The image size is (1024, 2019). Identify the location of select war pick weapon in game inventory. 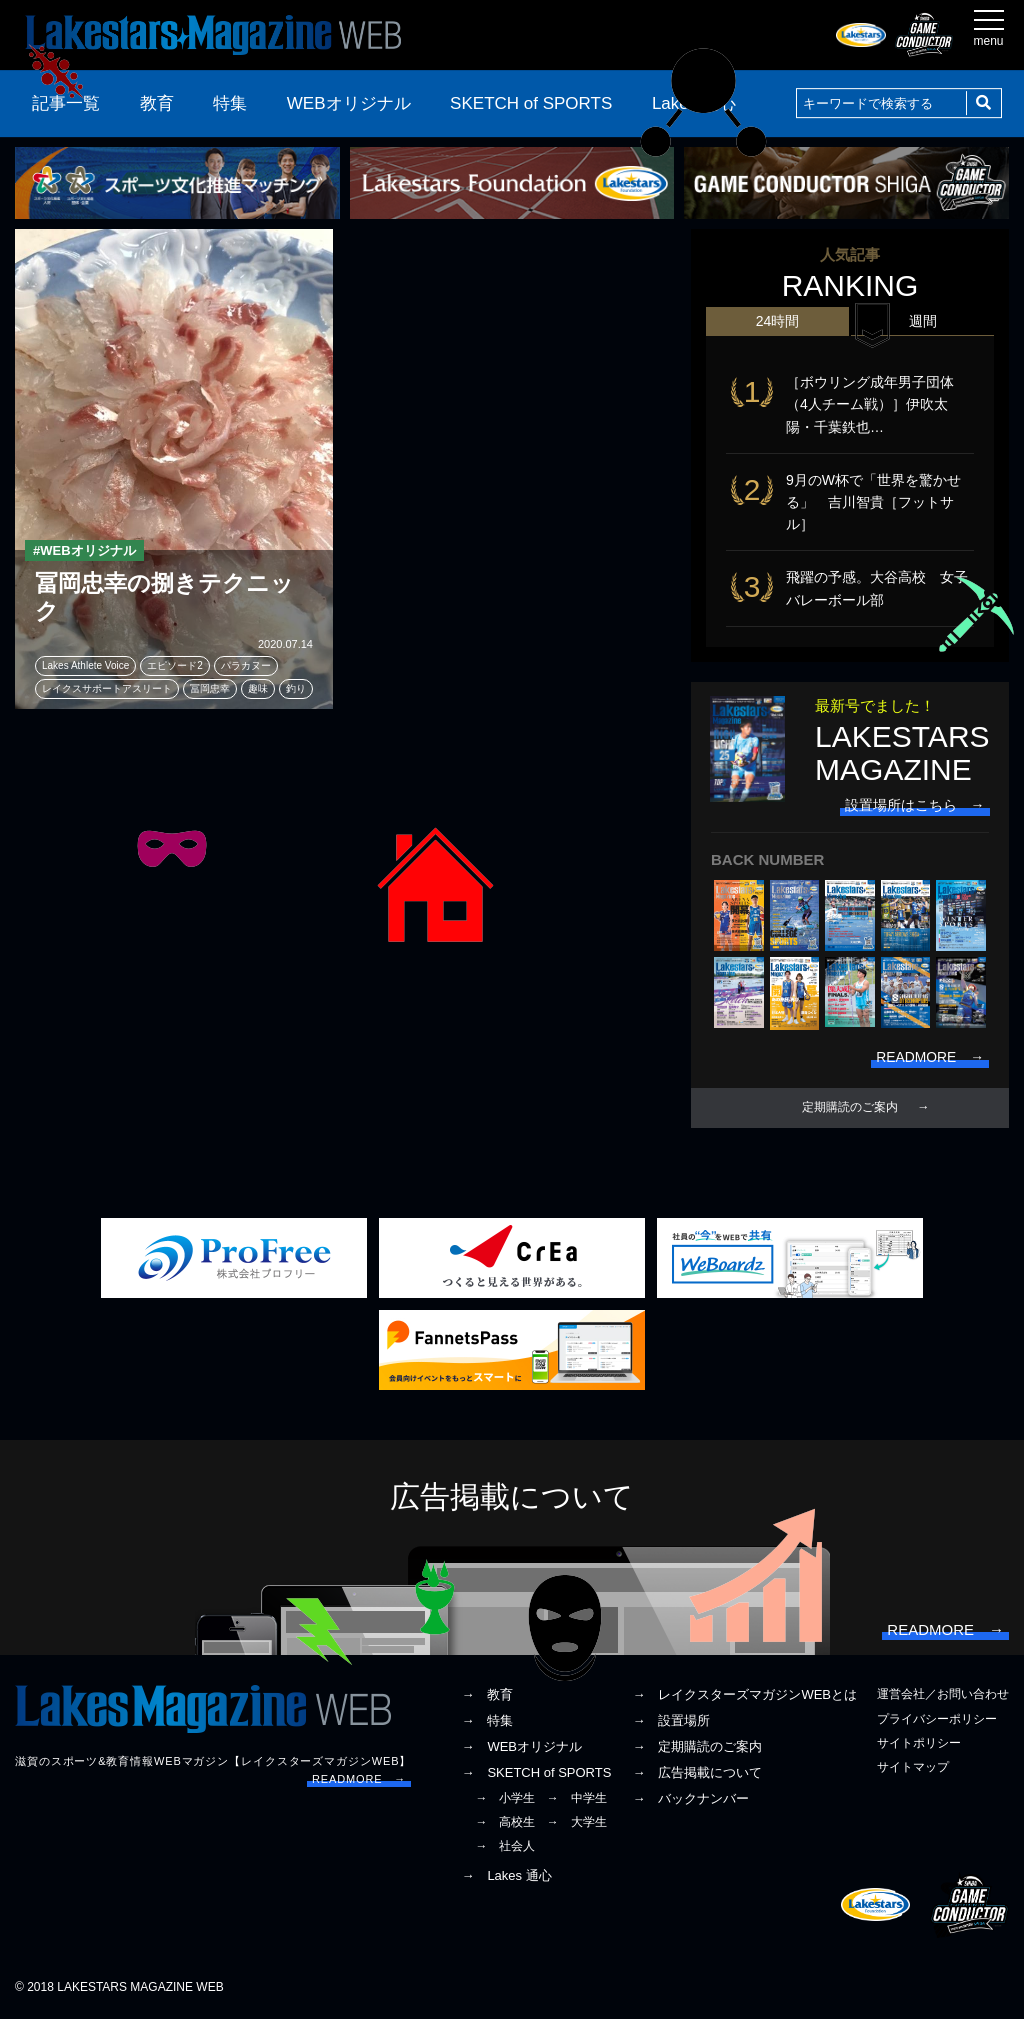
(976, 614).